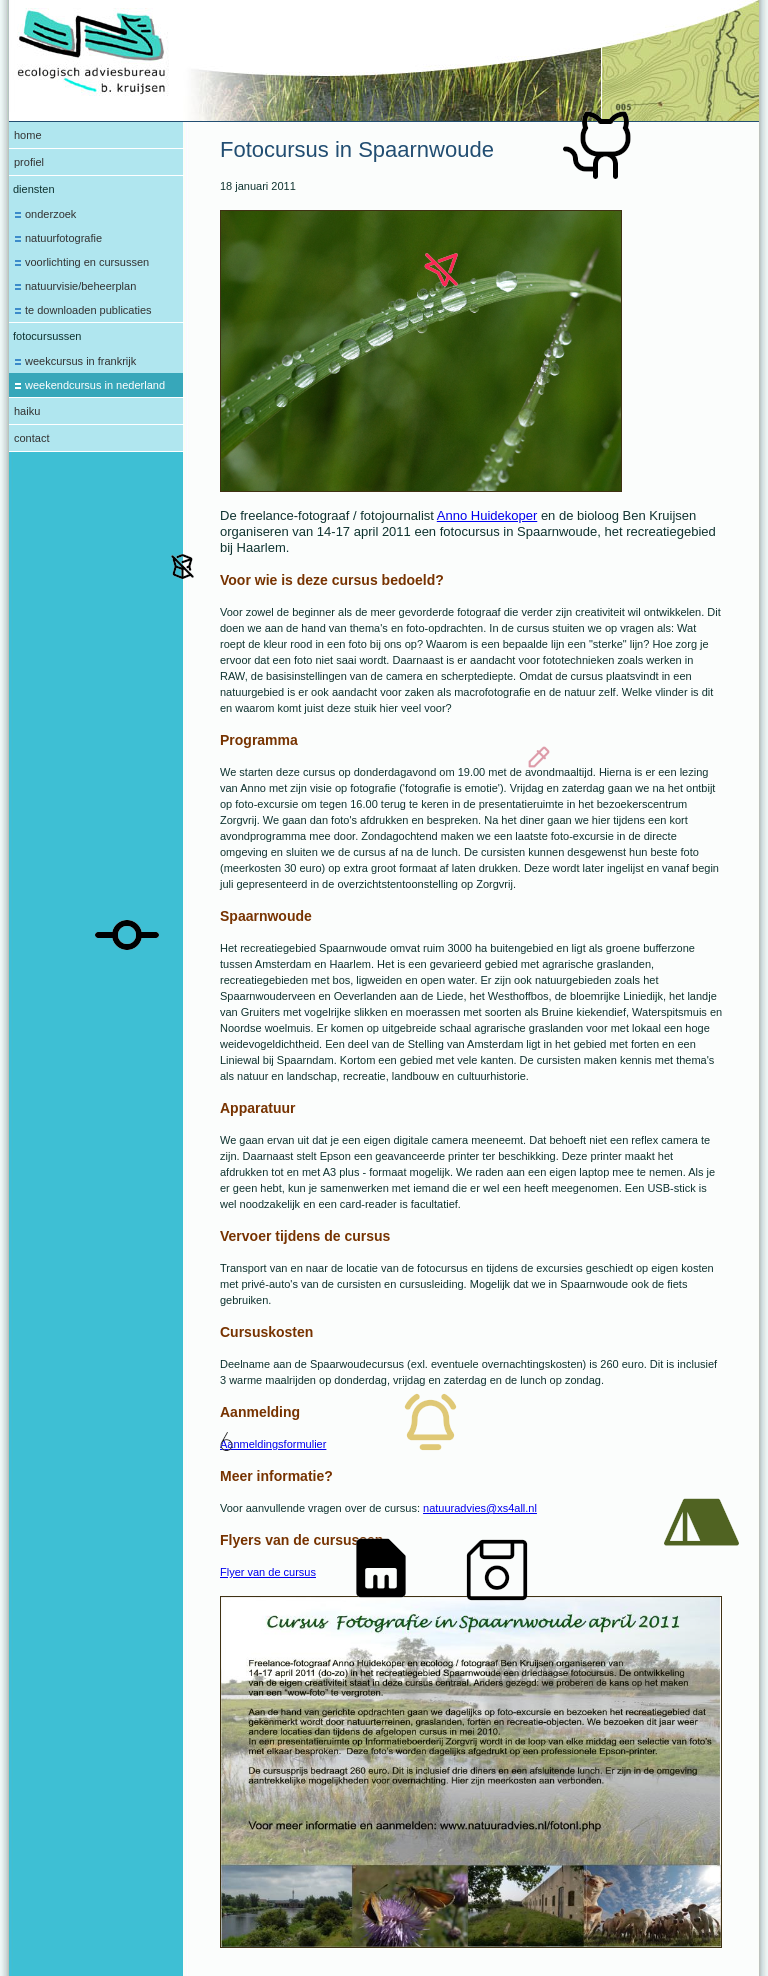  I want to click on indicates the number six in a list or sequence, so click(226, 1441).